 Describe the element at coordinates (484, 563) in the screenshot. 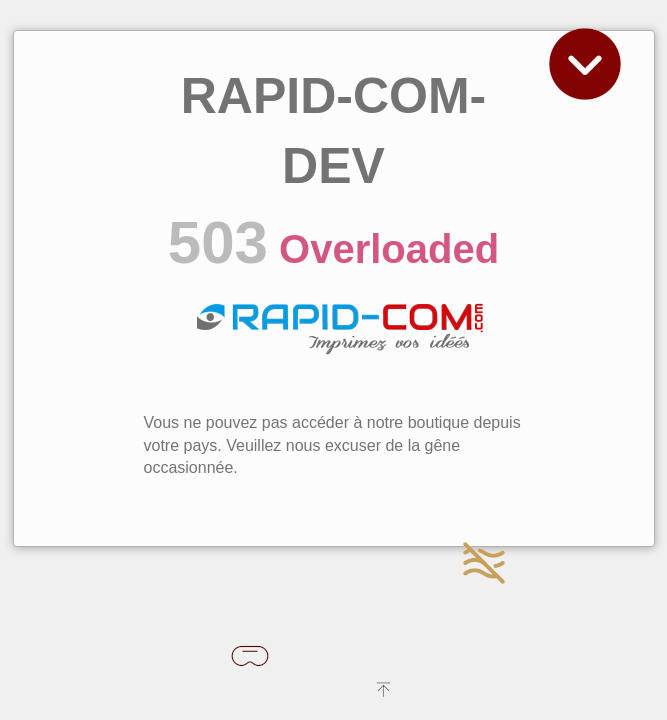

I see `disable water ripple effect` at that location.